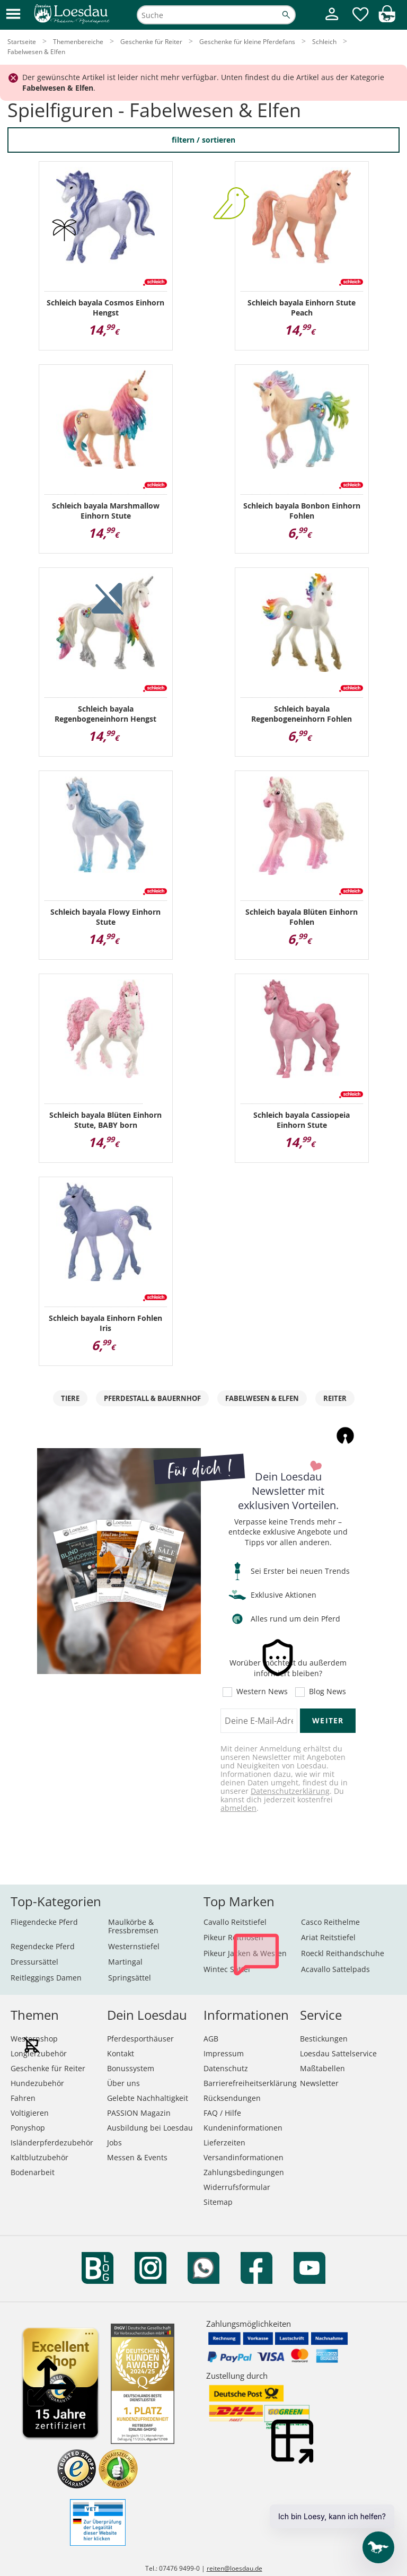 This screenshot has width=407, height=2576. What do you see at coordinates (109, 599) in the screenshot?
I see `no cellular signal available` at bounding box center [109, 599].